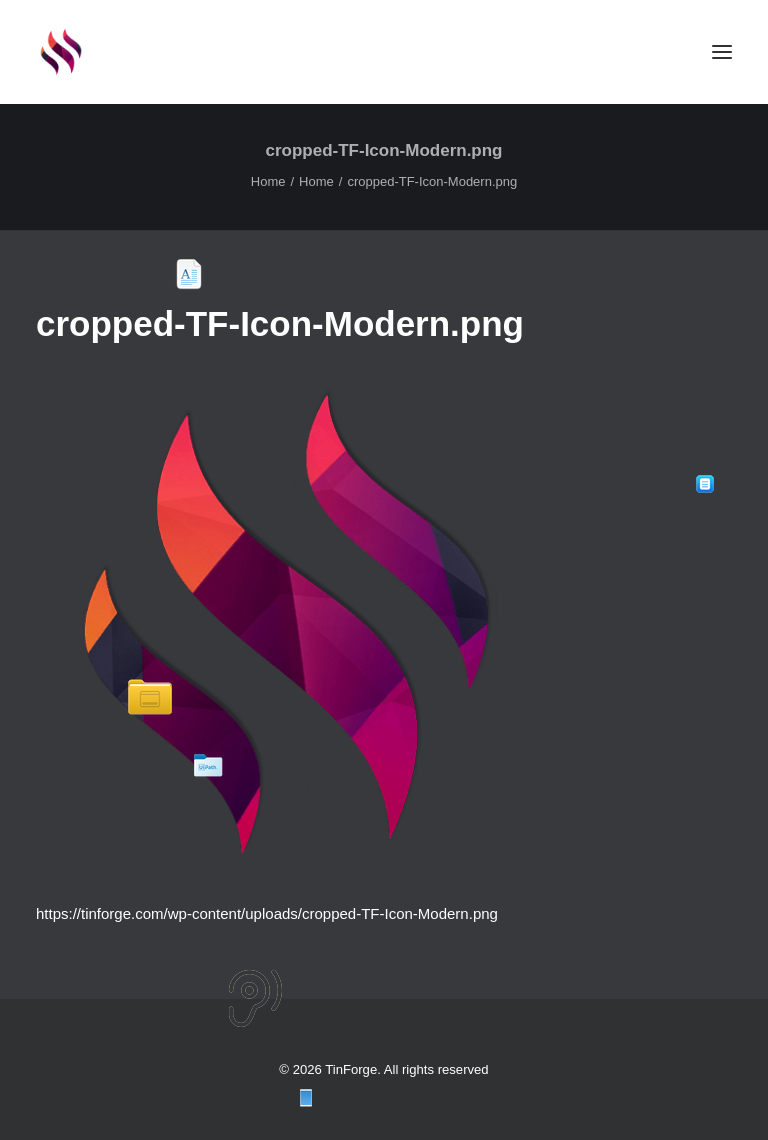 The image size is (768, 1140). I want to click on access hearing accessibility settings, so click(253, 998).